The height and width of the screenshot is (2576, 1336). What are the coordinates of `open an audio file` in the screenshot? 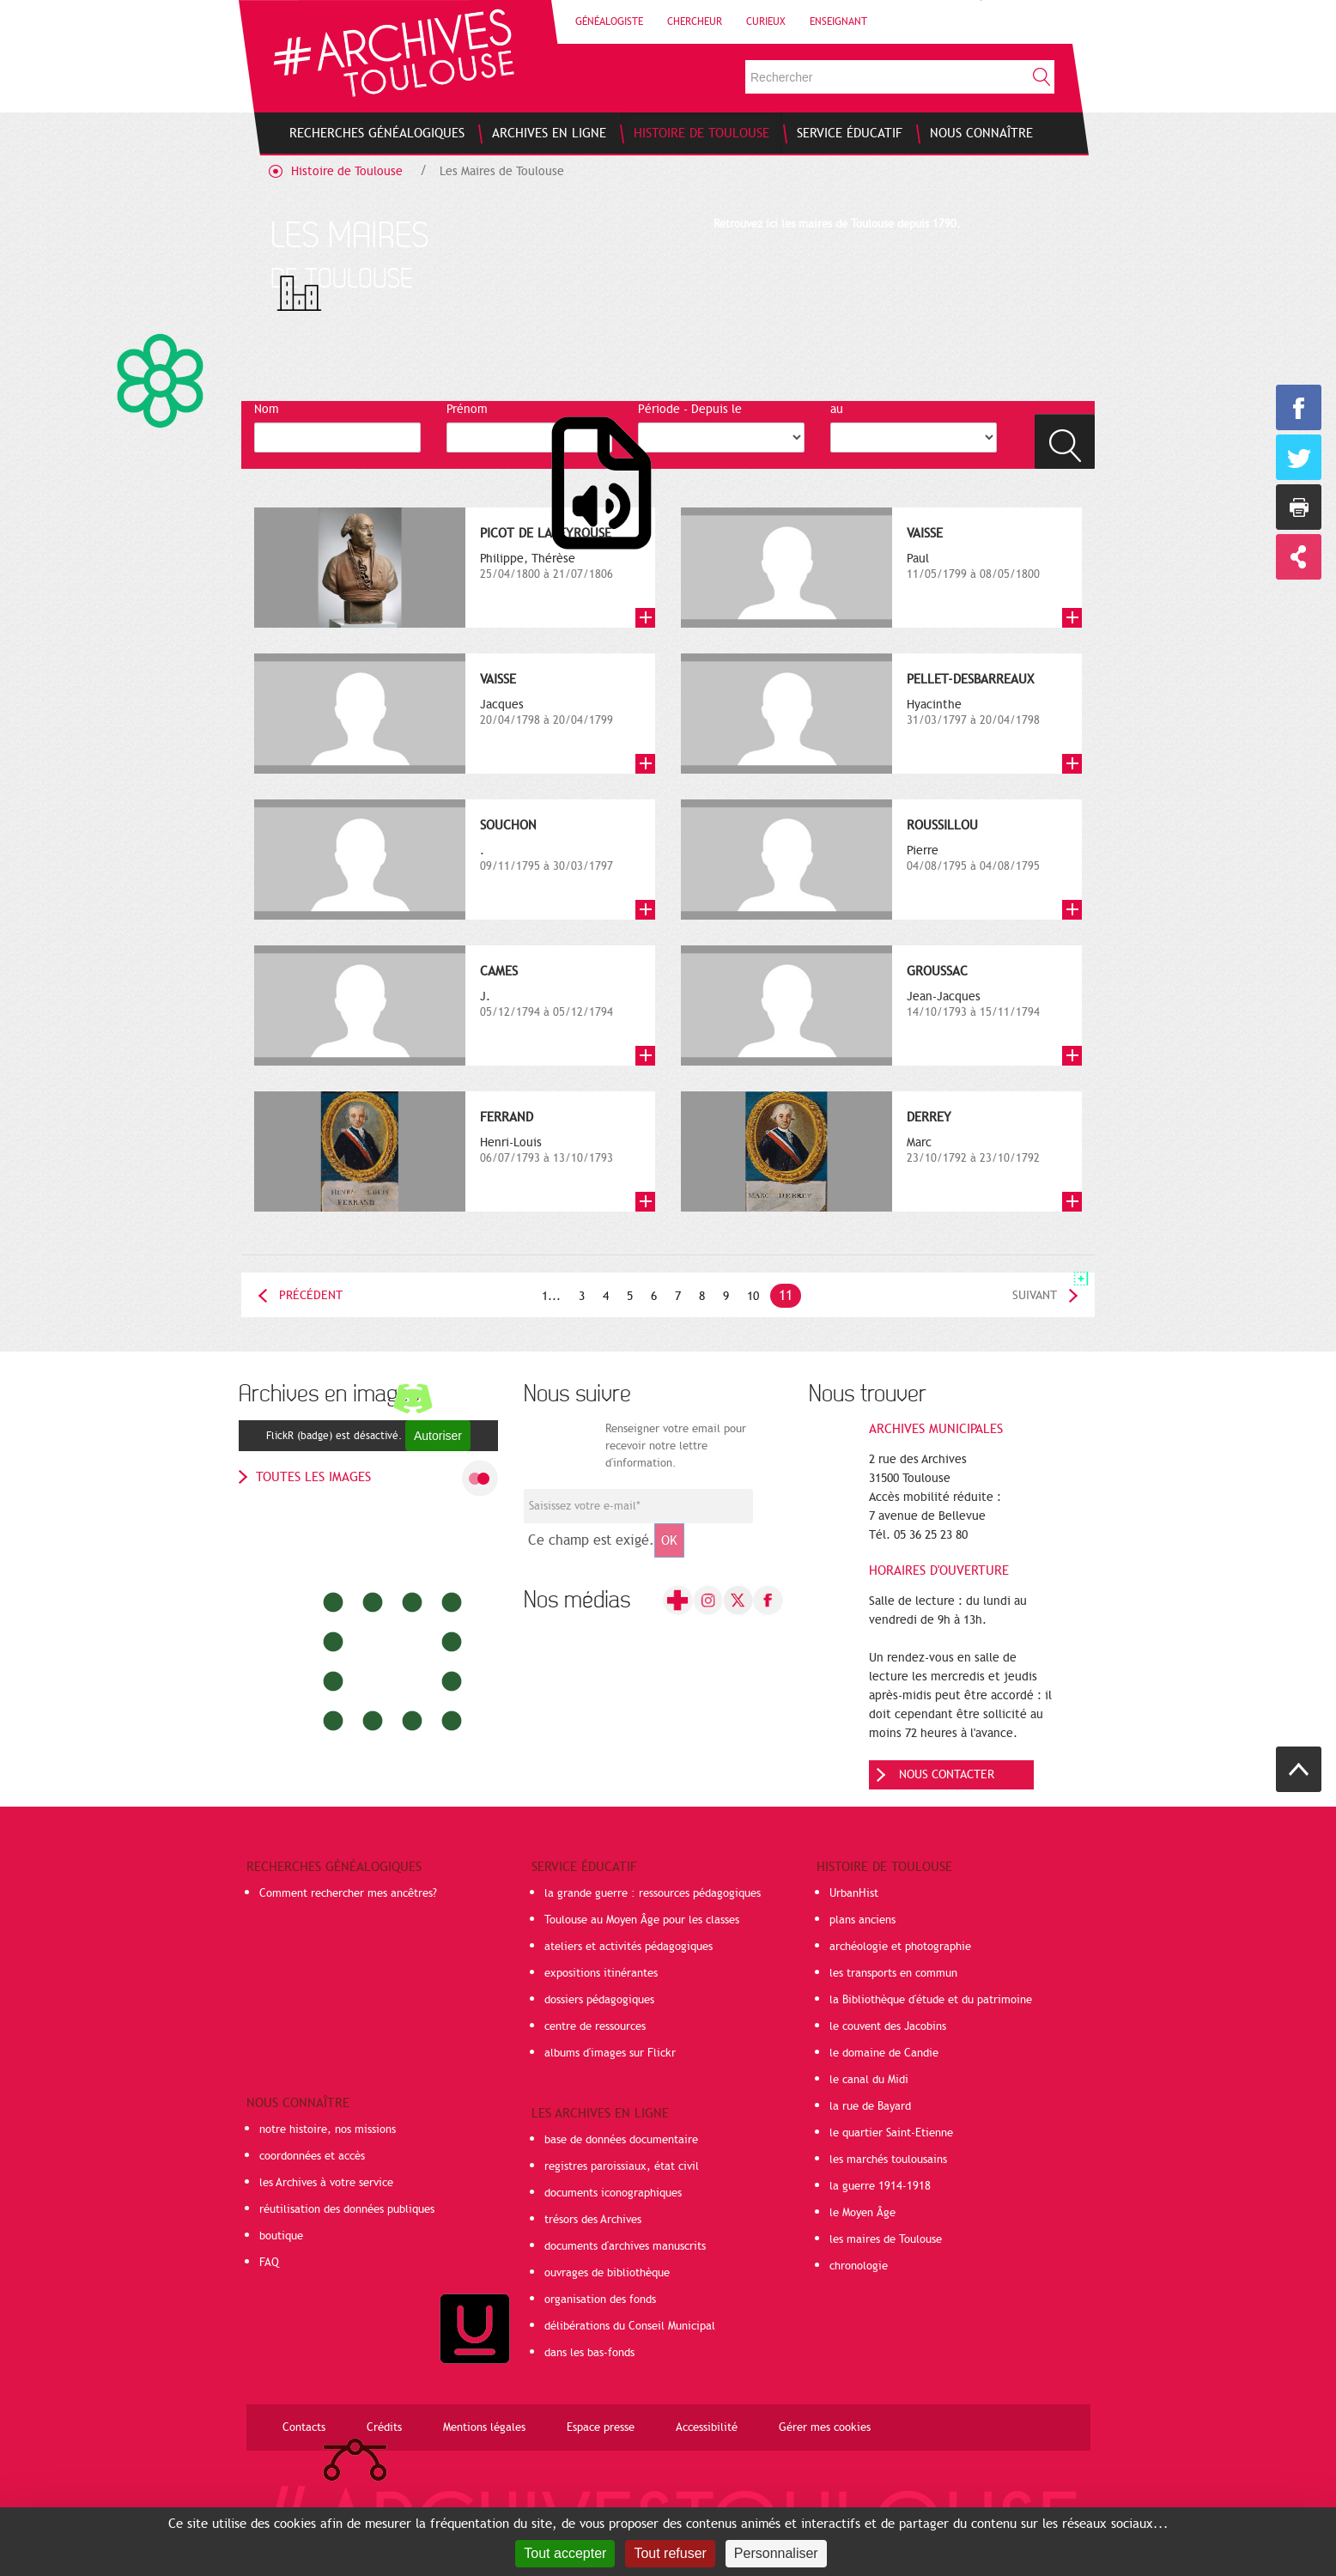 It's located at (601, 483).